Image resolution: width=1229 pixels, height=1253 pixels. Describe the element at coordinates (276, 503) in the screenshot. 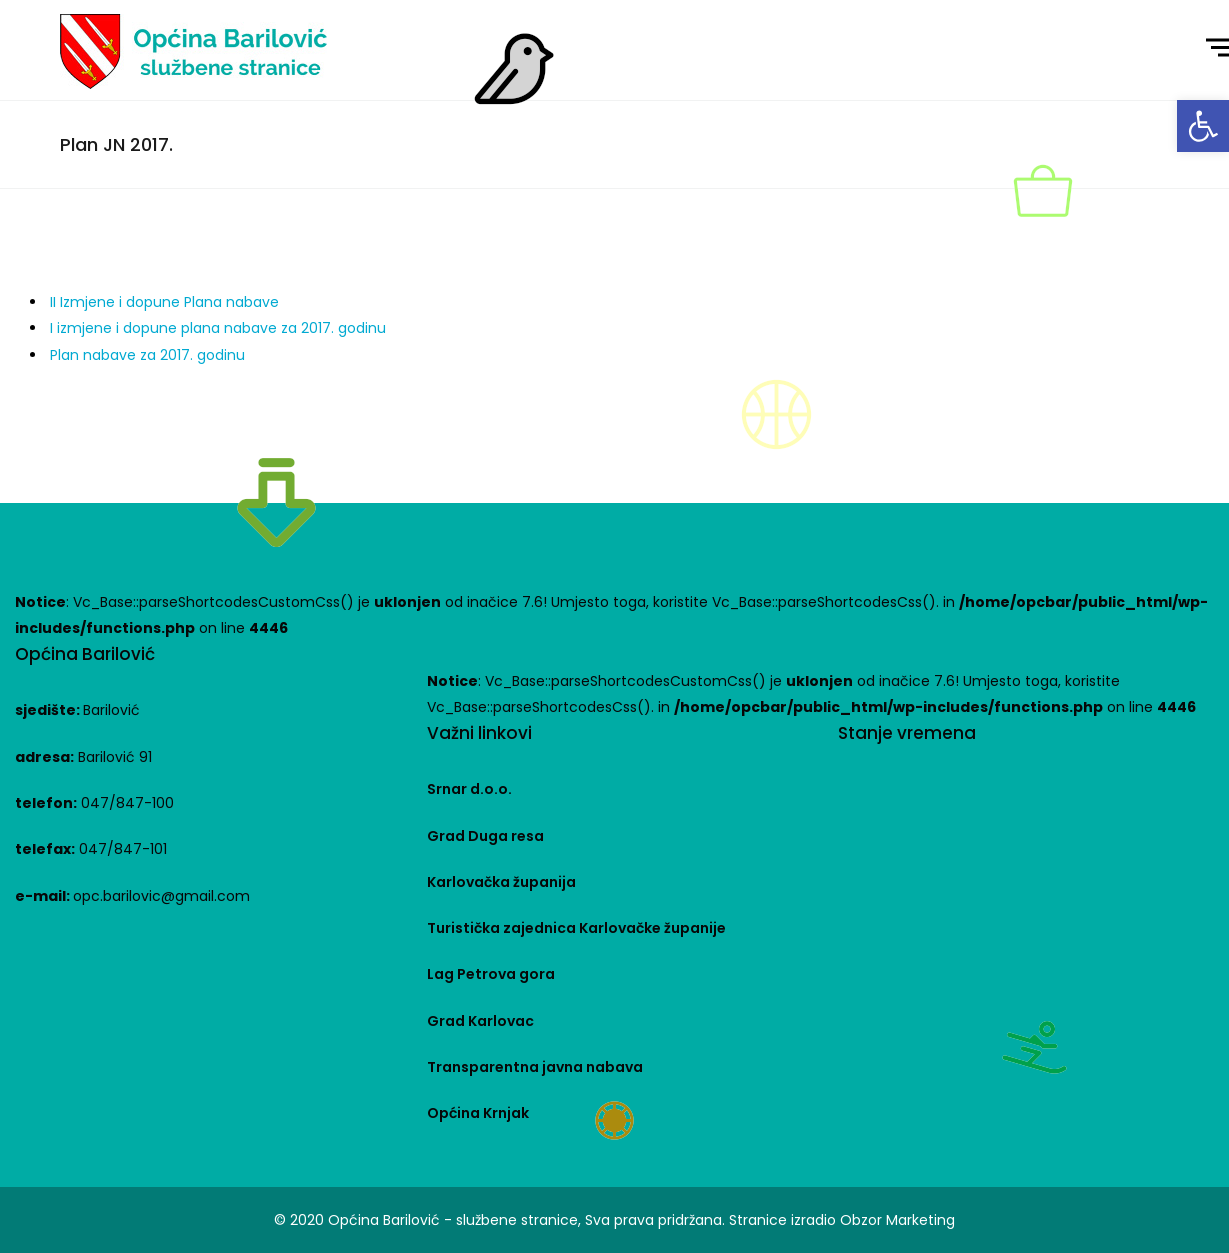

I see `download file to device` at that location.